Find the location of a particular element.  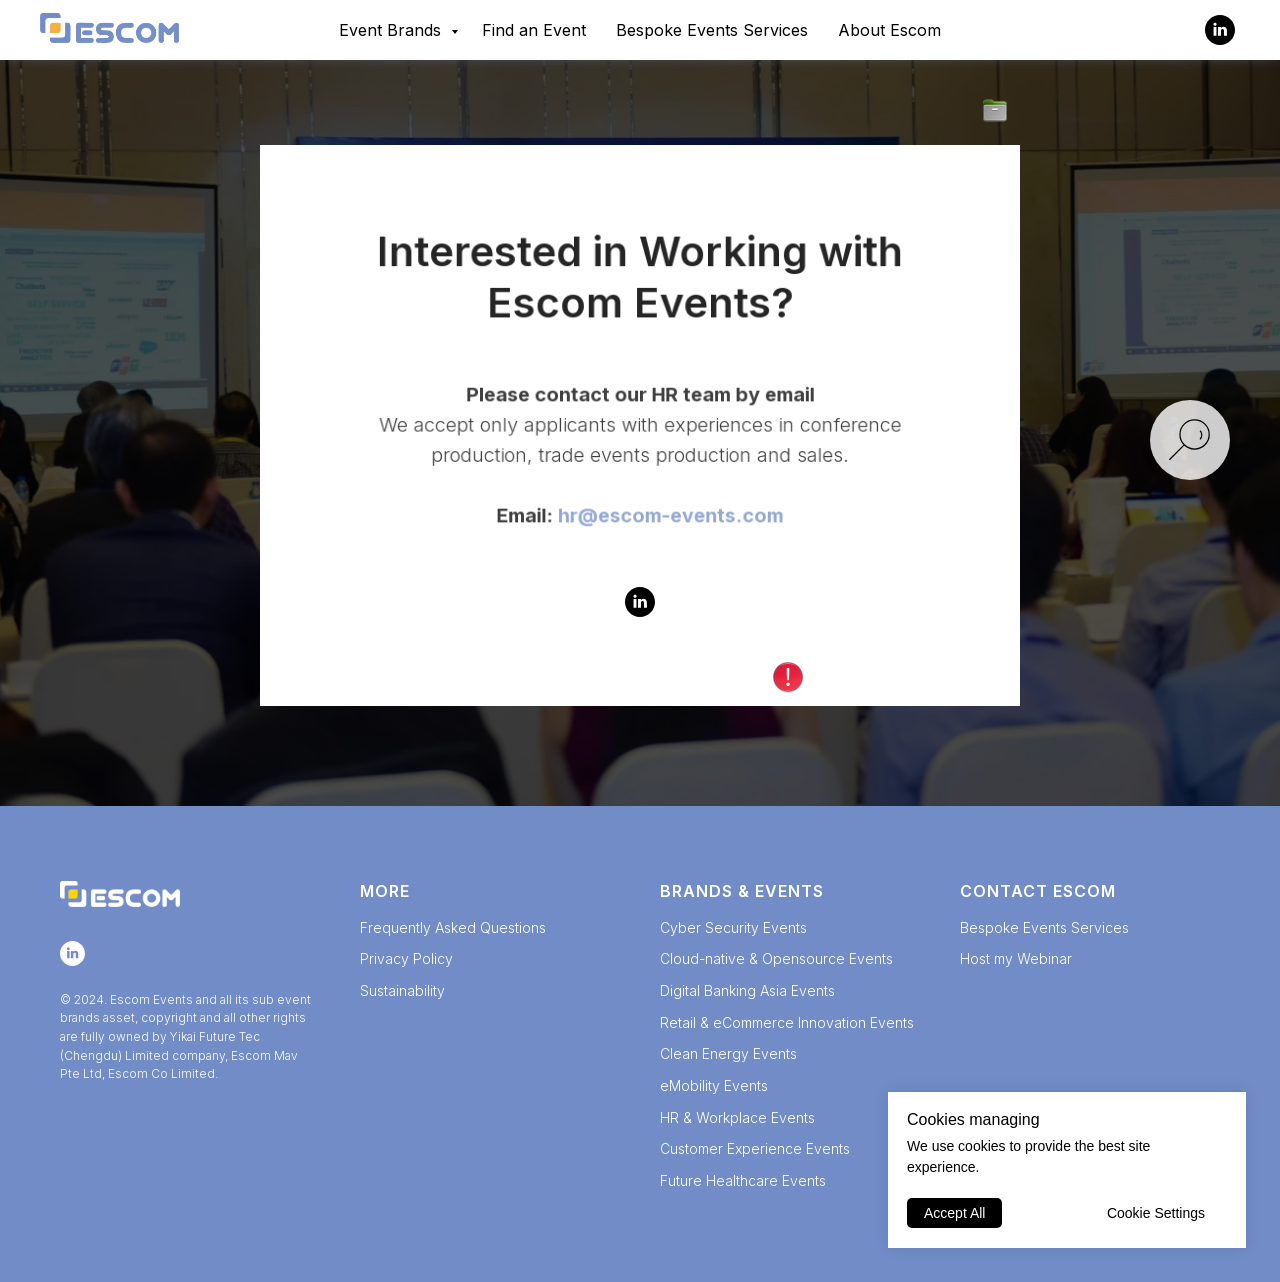

open the file manager is located at coordinates (995, 110).